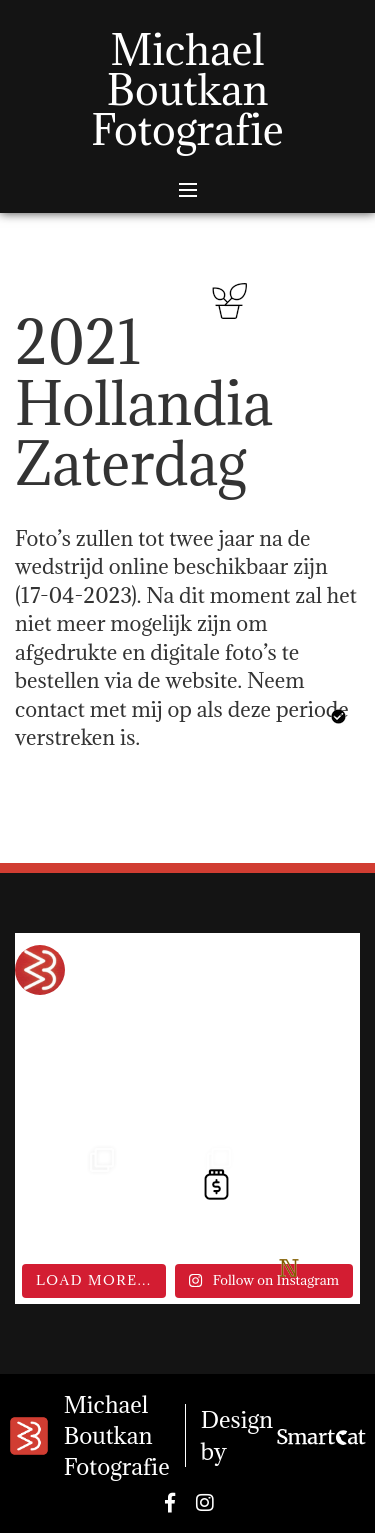 Image resolution: width=375 pixels, height=1533 pixels. What do you see at coordinates (229, 301) in the screenshot?
I see `access plant care or gardening features` at bounding box center [229, 301].